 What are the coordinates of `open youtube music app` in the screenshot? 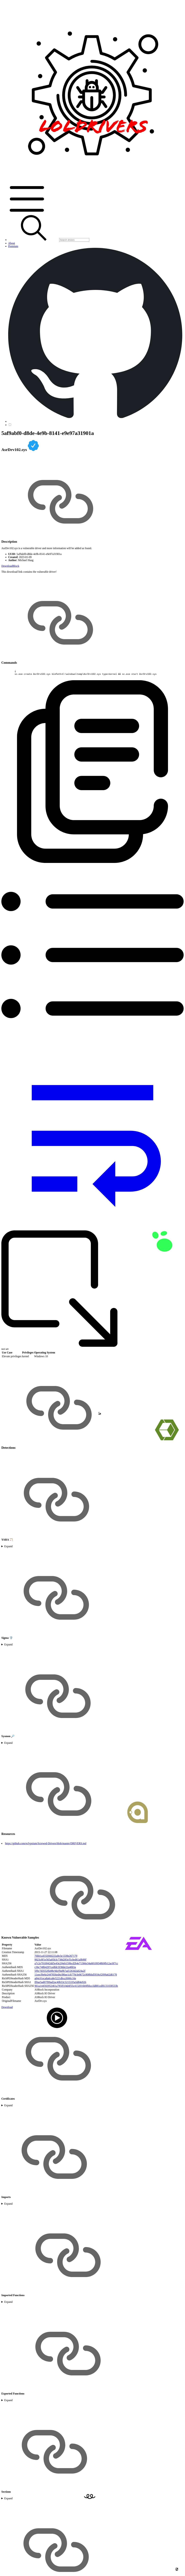 It's located at (57, 2018).